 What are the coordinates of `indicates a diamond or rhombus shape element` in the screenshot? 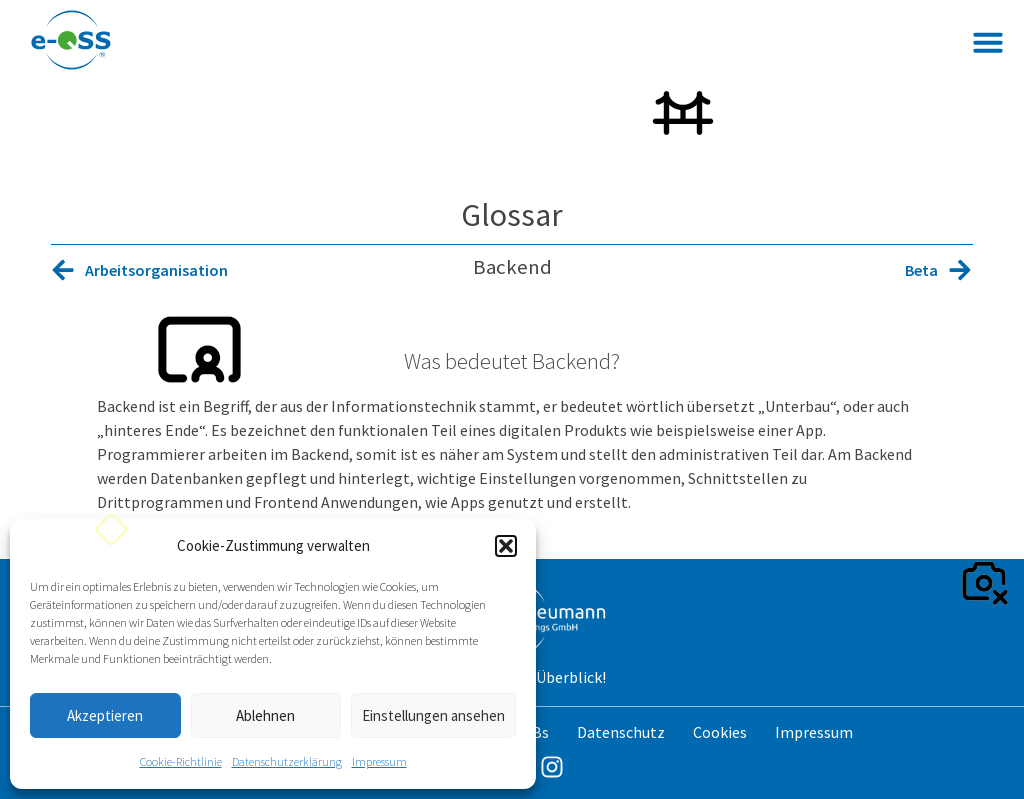 It's located at (111, 529).